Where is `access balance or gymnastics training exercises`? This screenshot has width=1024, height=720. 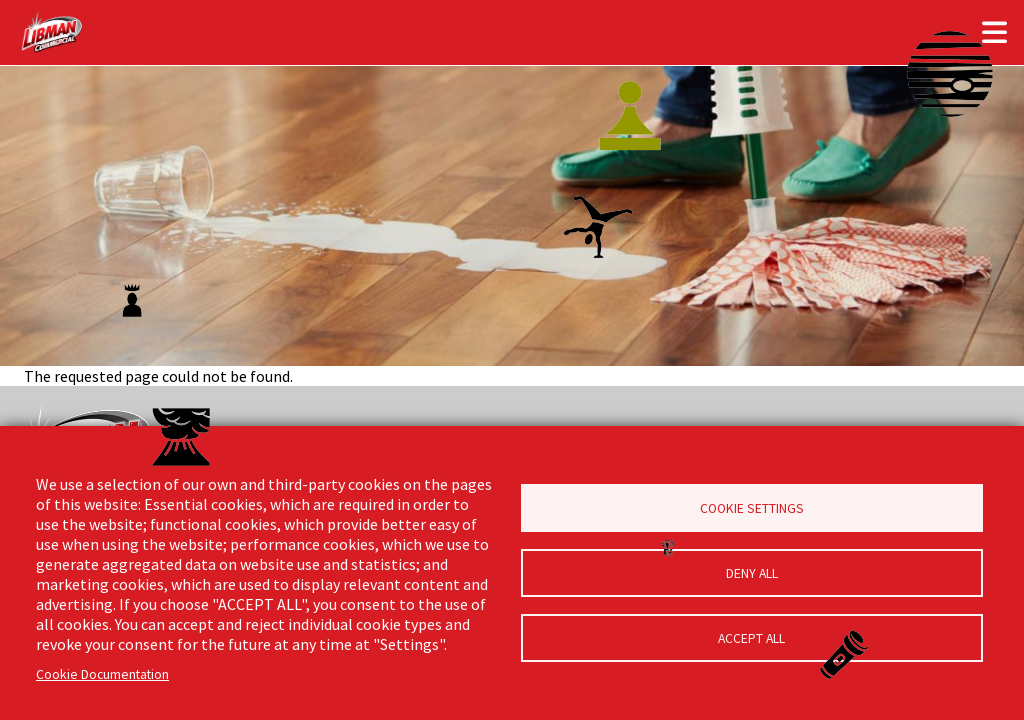
access balance or gymnastics training exercises is located at coordinates (598, 227).